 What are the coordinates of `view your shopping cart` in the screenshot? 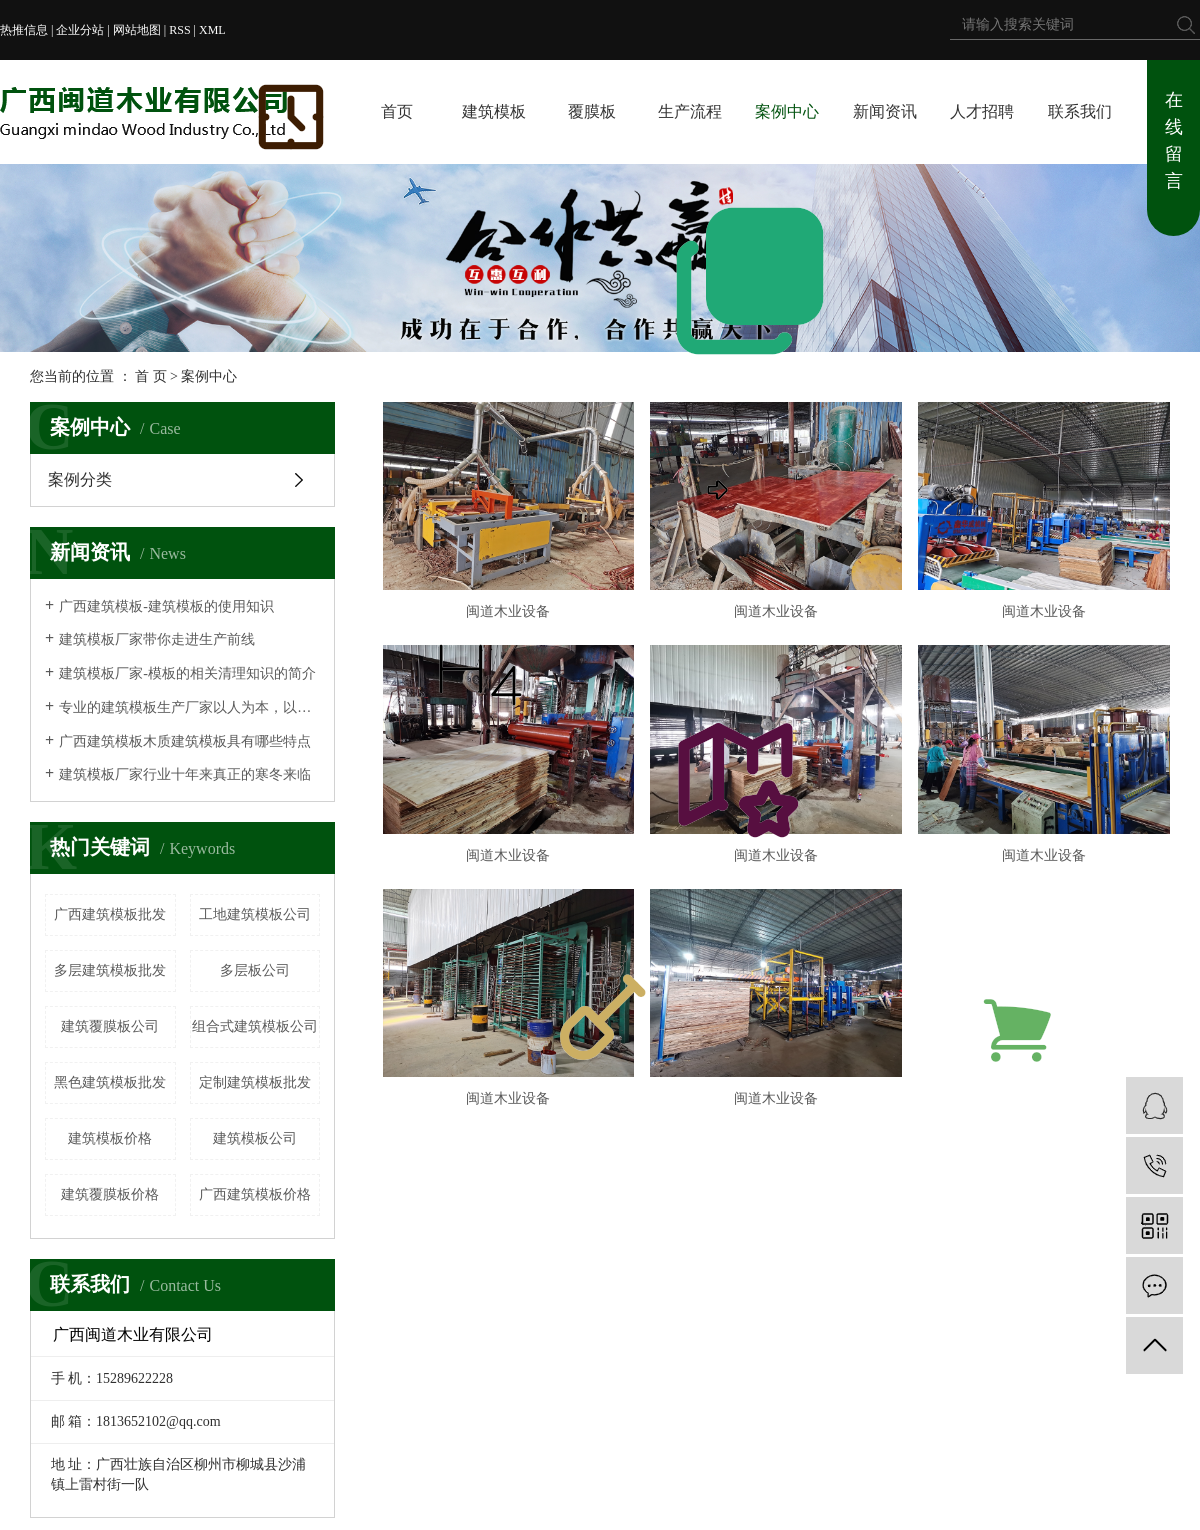 It's located at (1017, 1030).